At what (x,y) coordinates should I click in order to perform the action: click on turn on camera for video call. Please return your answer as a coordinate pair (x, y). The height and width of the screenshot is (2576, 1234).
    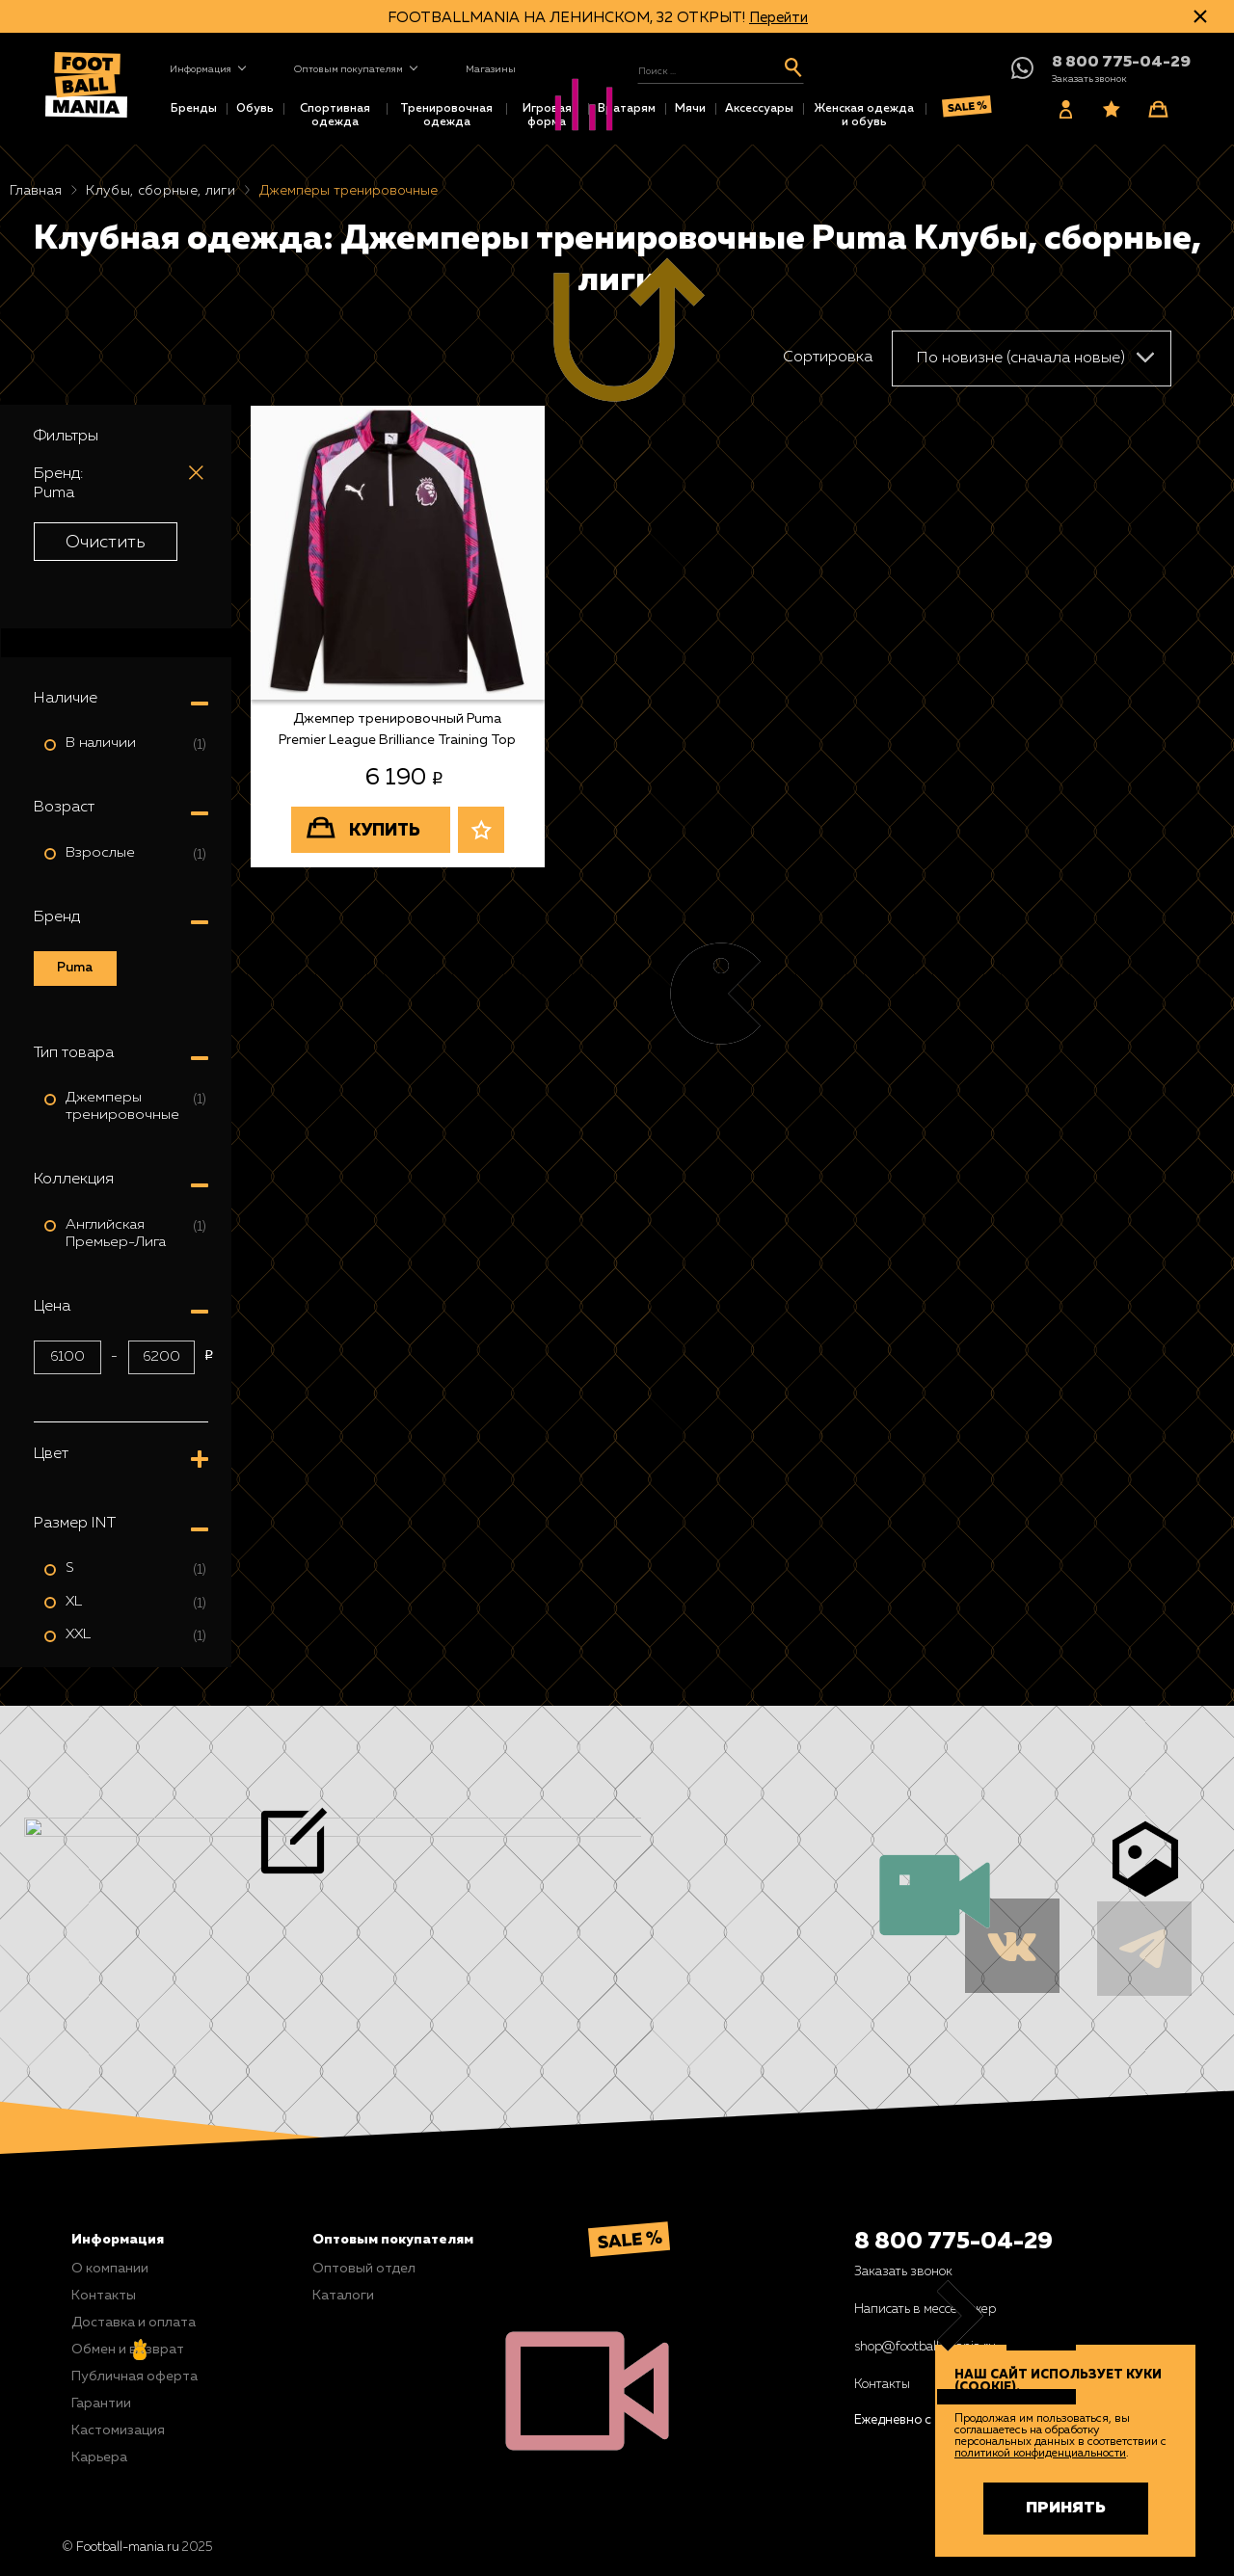
    Looking at the image, I should click on (587, 2391).